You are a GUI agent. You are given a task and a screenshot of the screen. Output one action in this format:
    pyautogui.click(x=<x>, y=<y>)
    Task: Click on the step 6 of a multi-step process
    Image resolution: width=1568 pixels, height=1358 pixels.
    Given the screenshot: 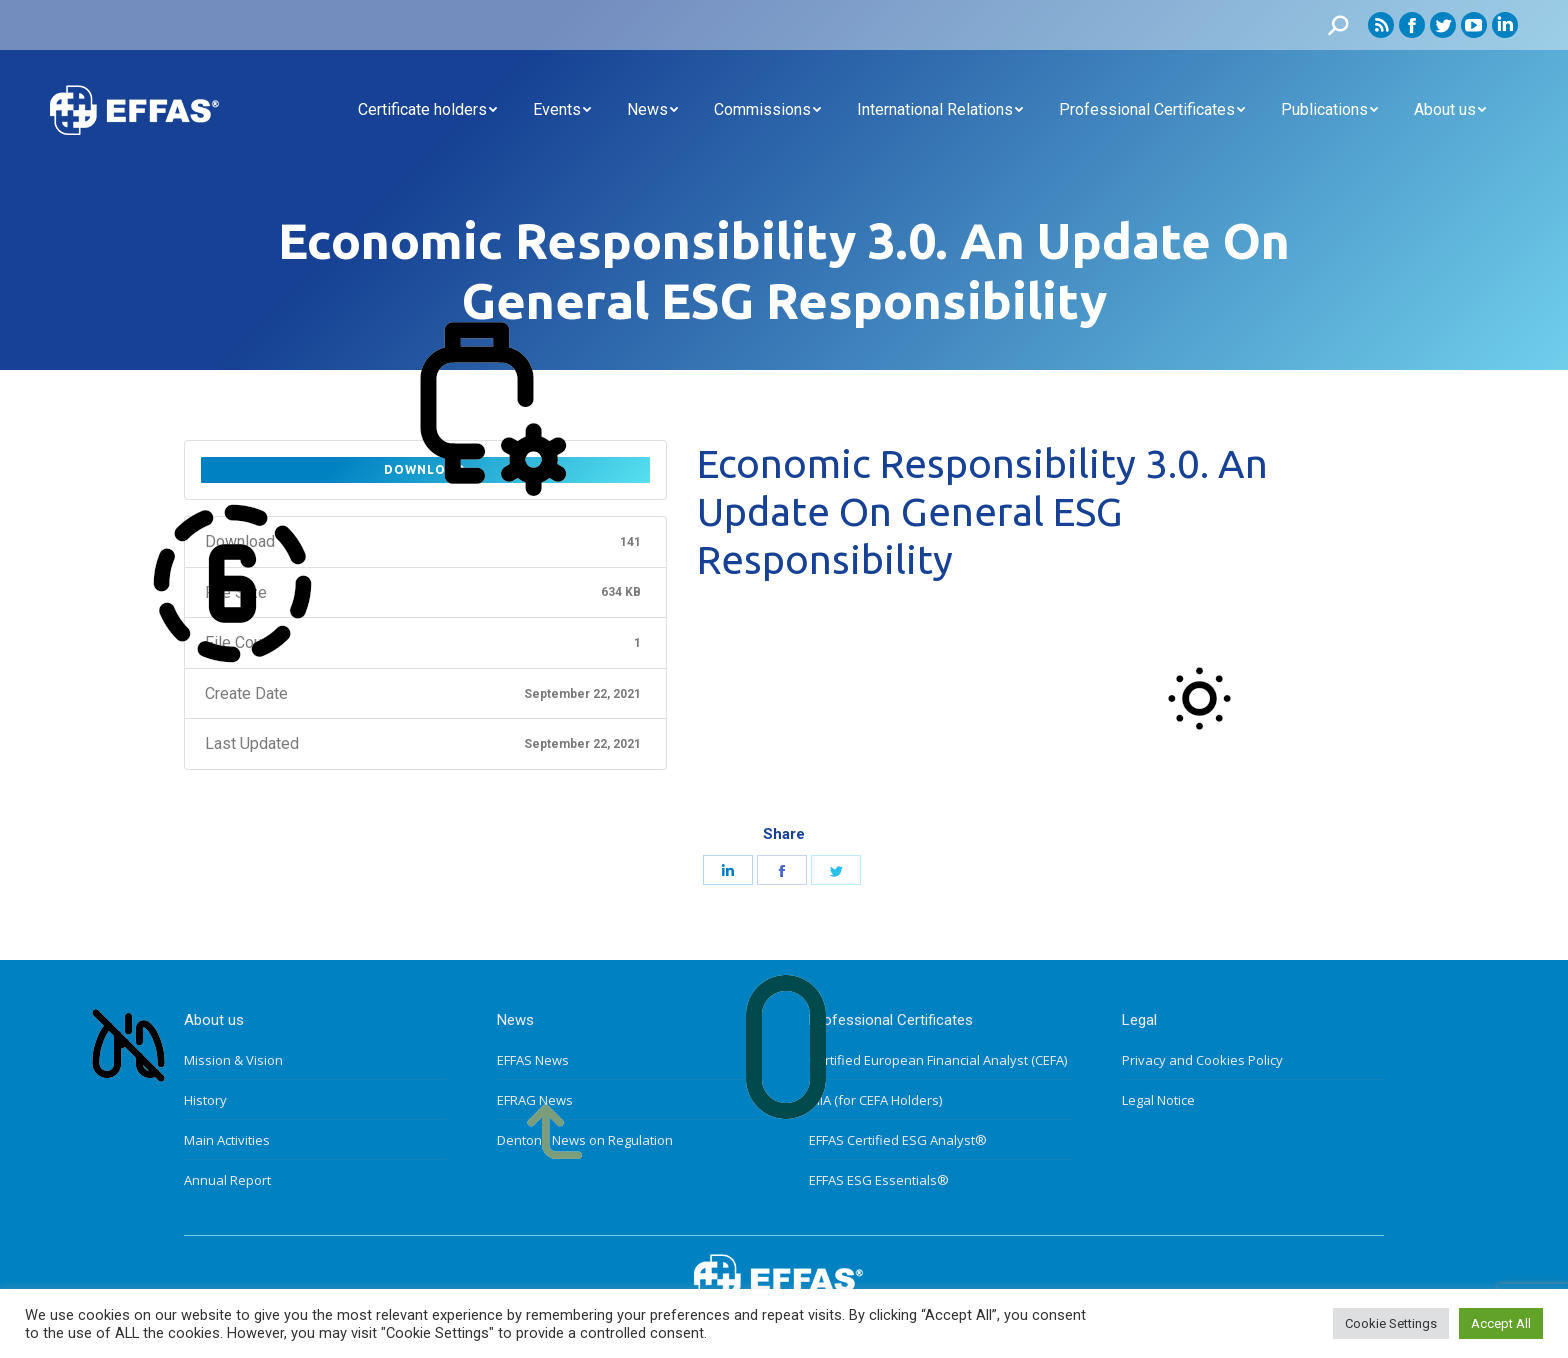 What is the action you would take?
    pyautogui.click(x=232, y=583)
    